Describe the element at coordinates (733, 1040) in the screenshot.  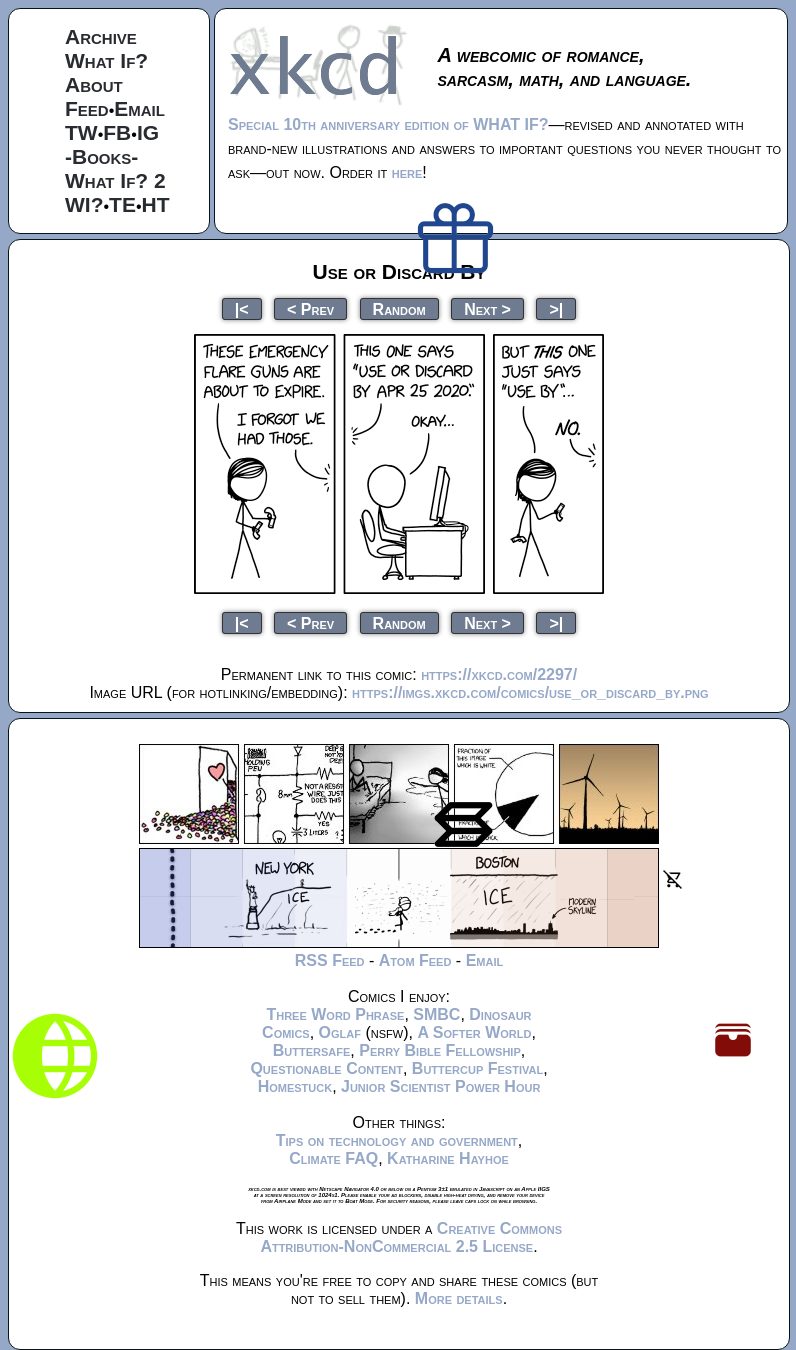
I see `access your digital wallet` at that location.